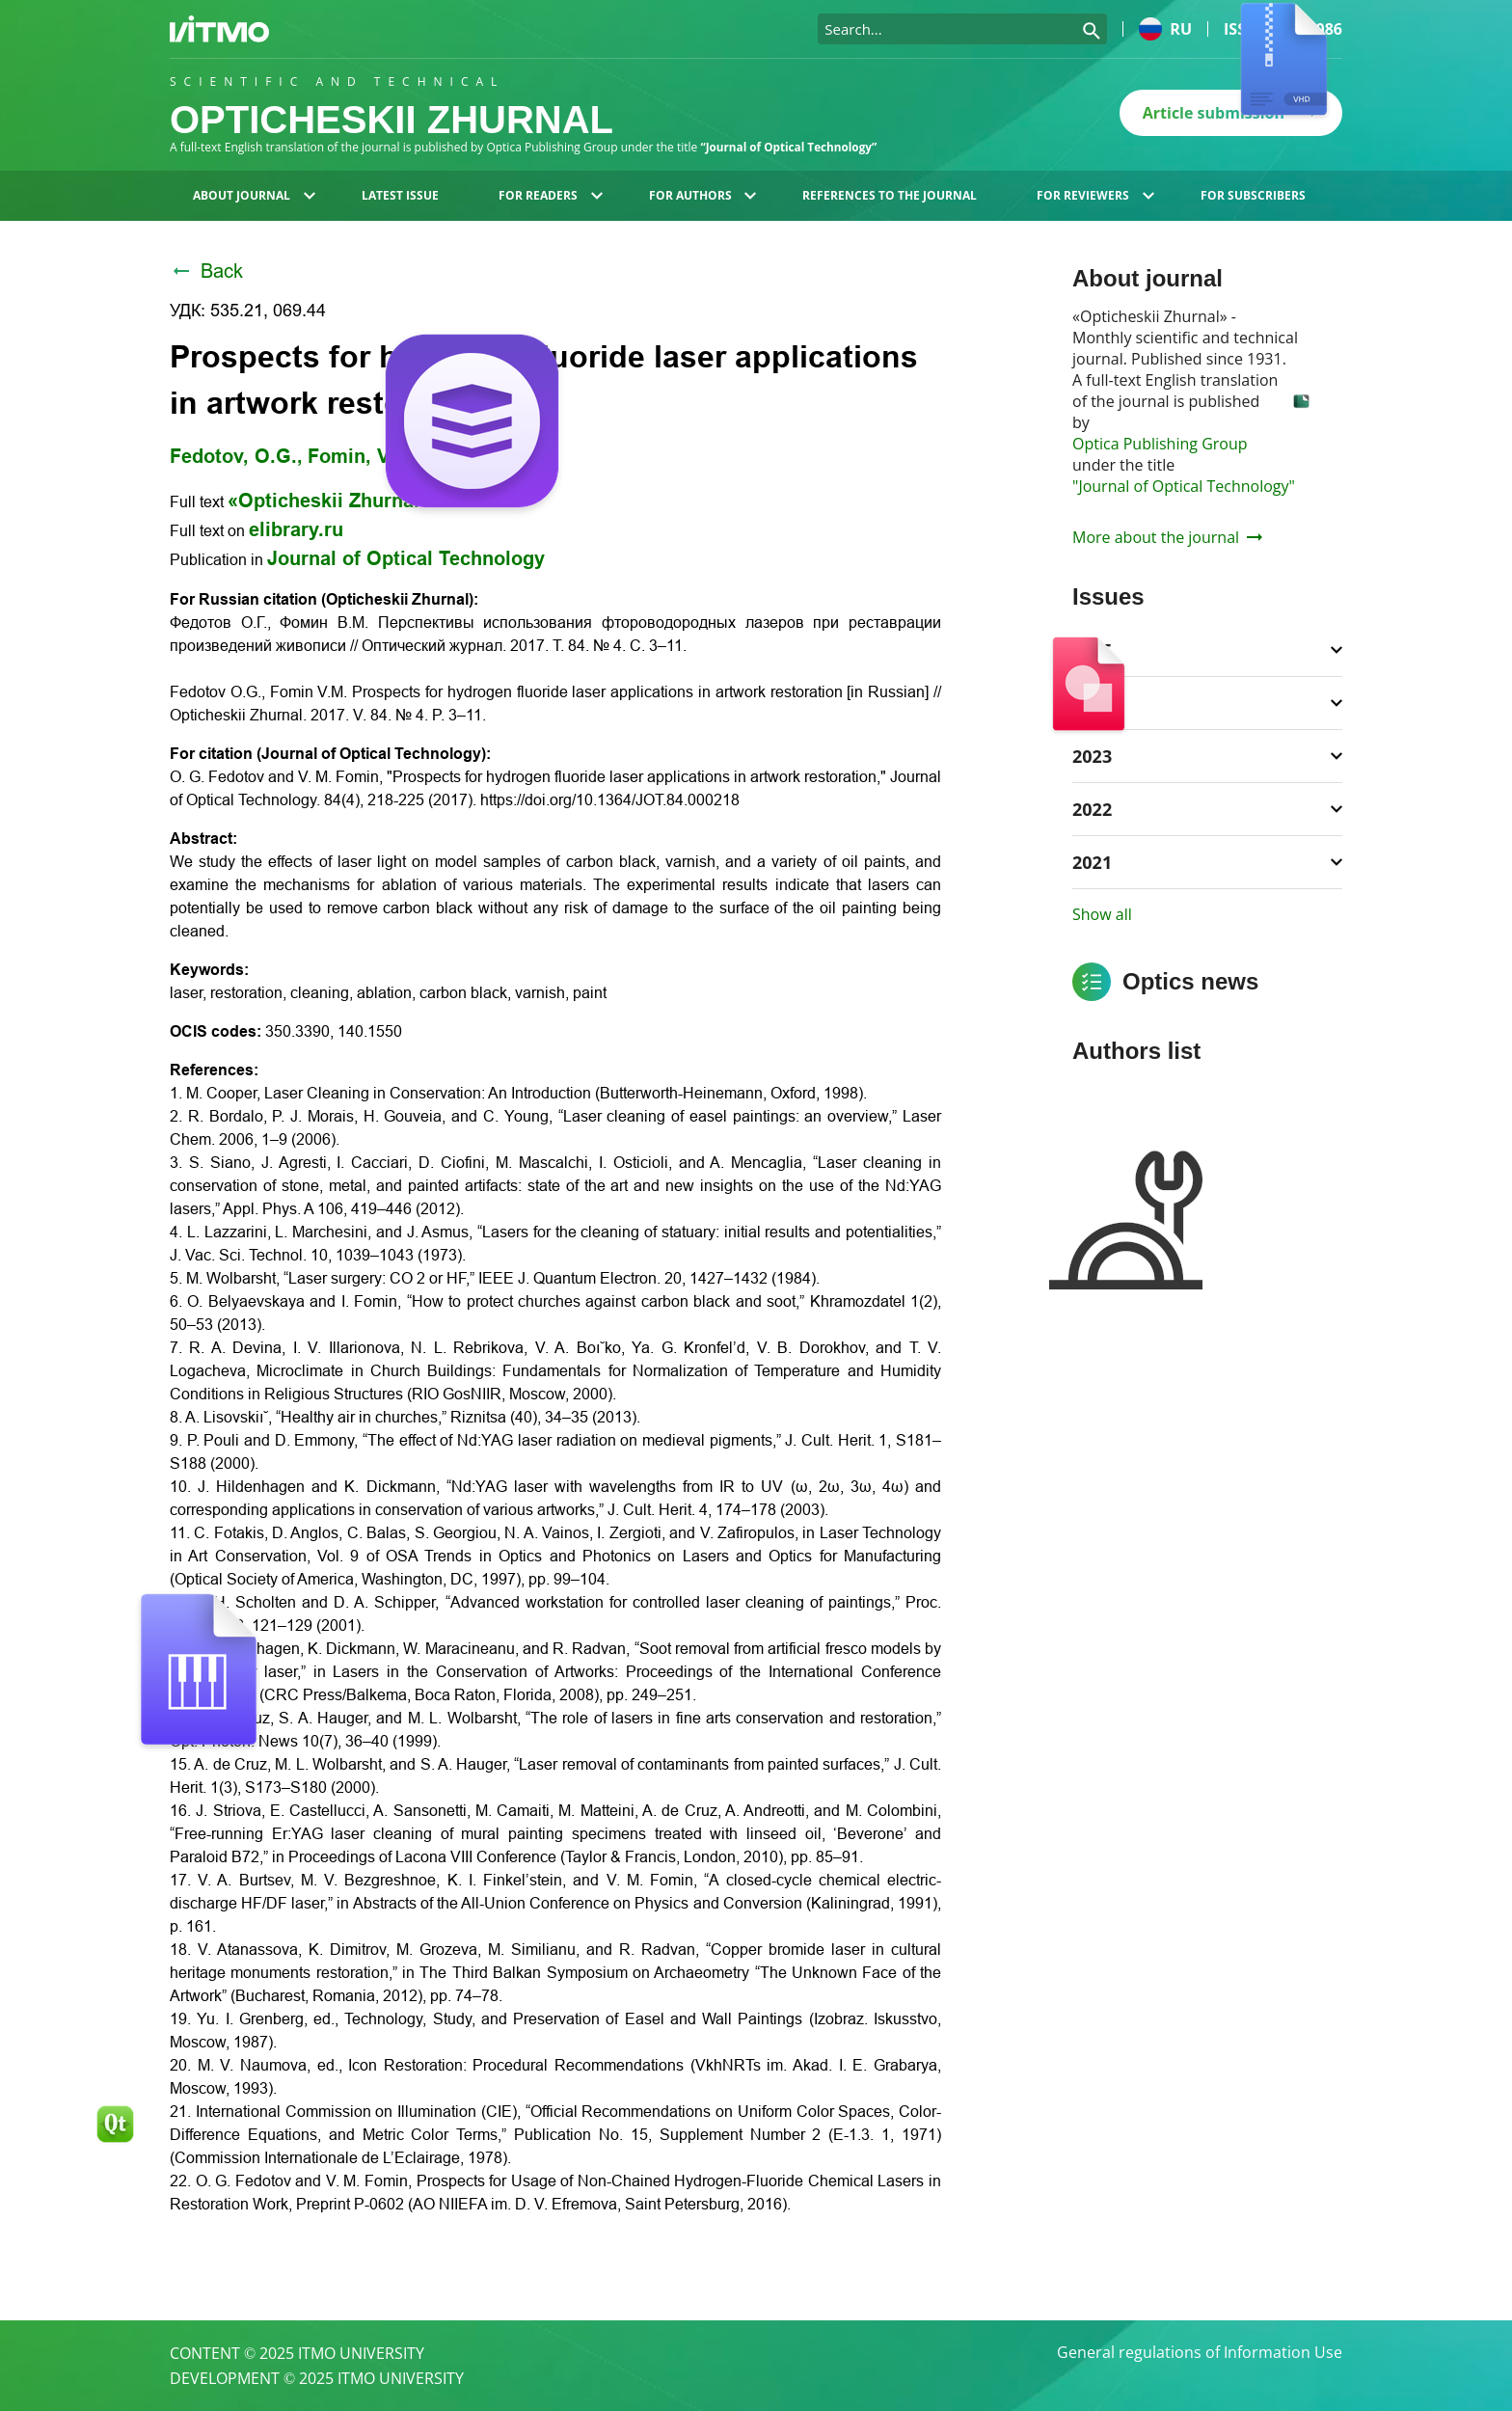 The height and width of the screenshot is (2411, 1512). What do you see at coordinates (472, 420) in the screenshot?
I see `open stack app for organizing files or content` at bounding box center [472, 420].